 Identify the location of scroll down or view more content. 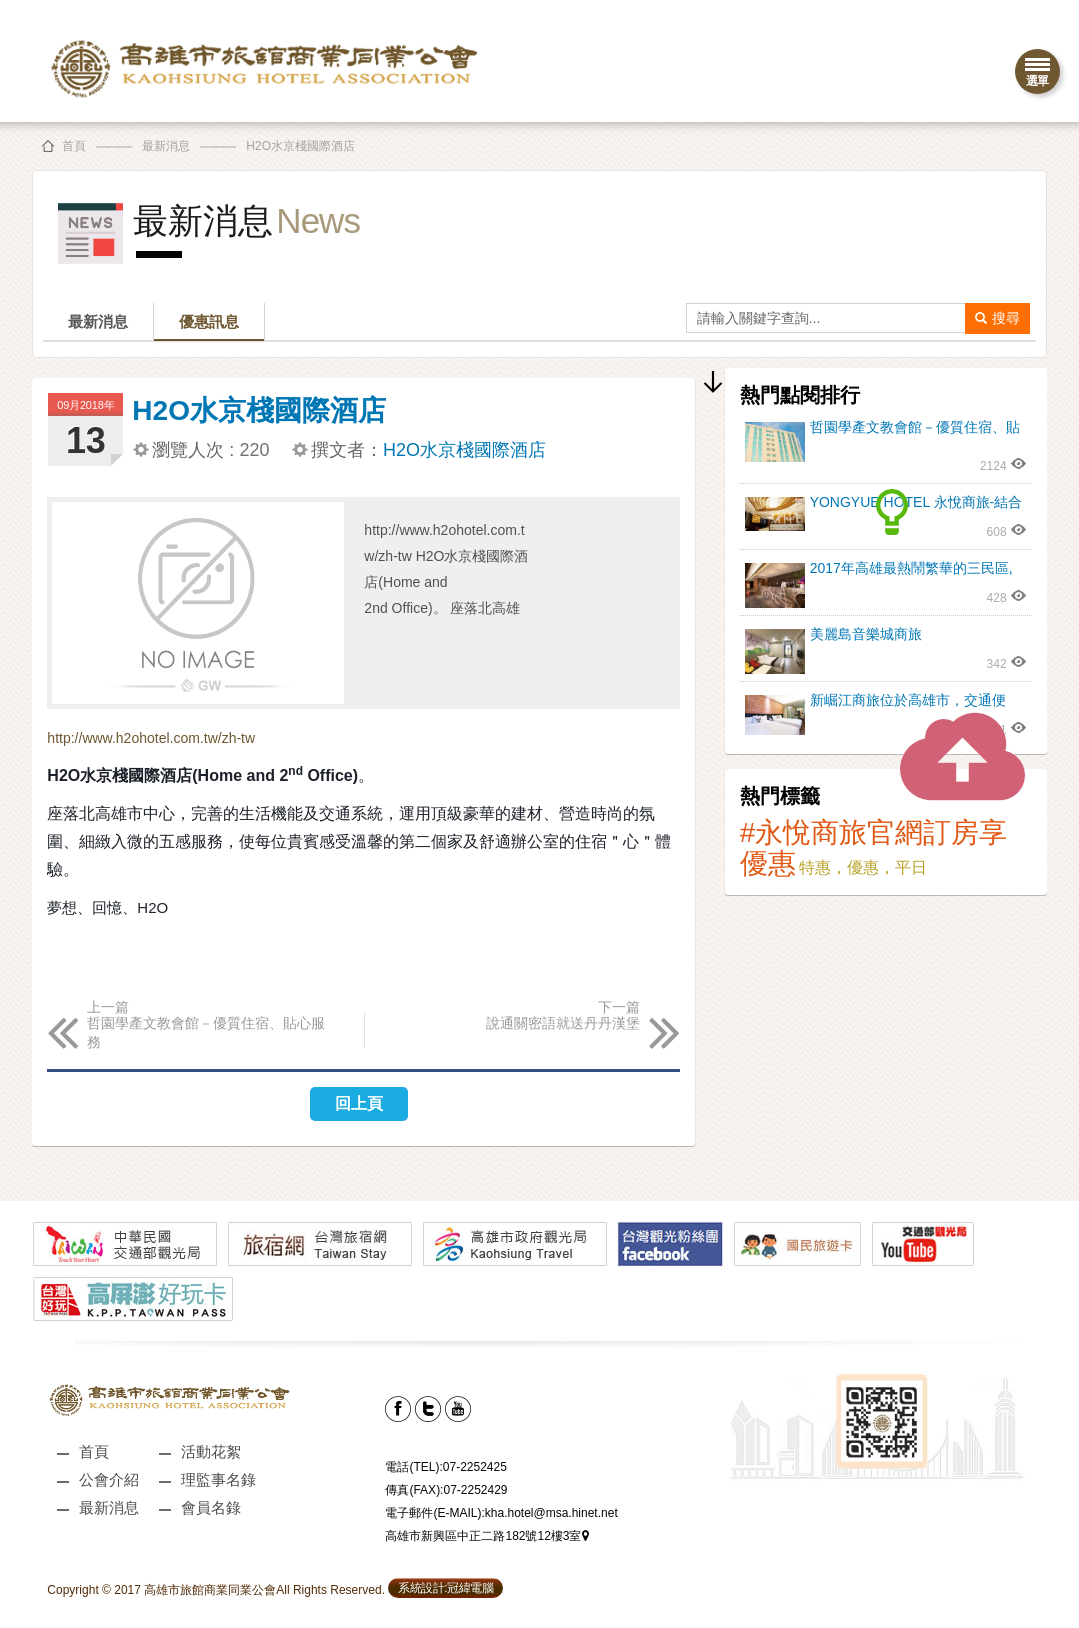
(713, 382).